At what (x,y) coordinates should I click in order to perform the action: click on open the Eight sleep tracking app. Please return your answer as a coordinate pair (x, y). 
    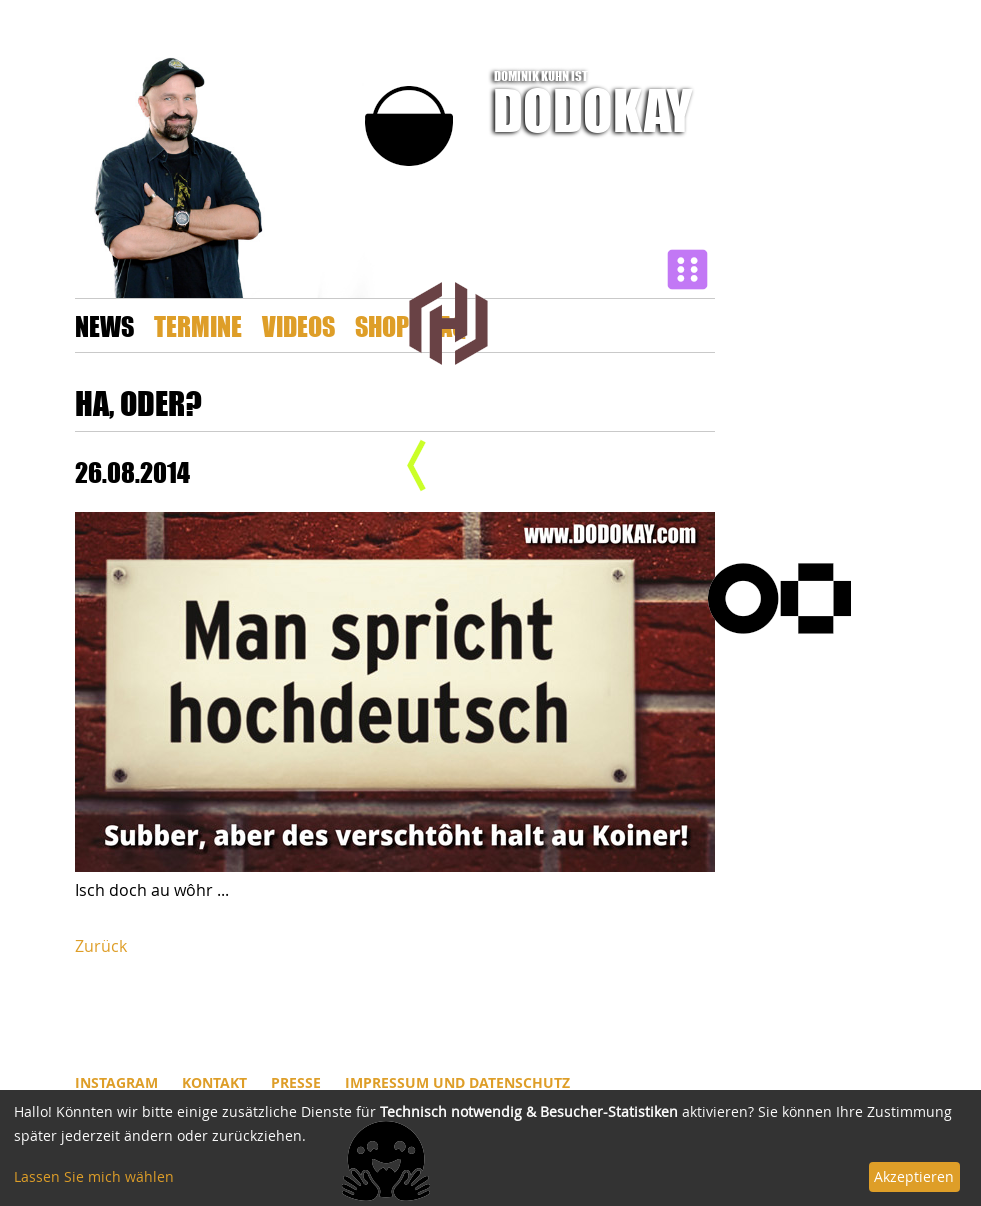
    Looking at the image, I should click on (779, 598).